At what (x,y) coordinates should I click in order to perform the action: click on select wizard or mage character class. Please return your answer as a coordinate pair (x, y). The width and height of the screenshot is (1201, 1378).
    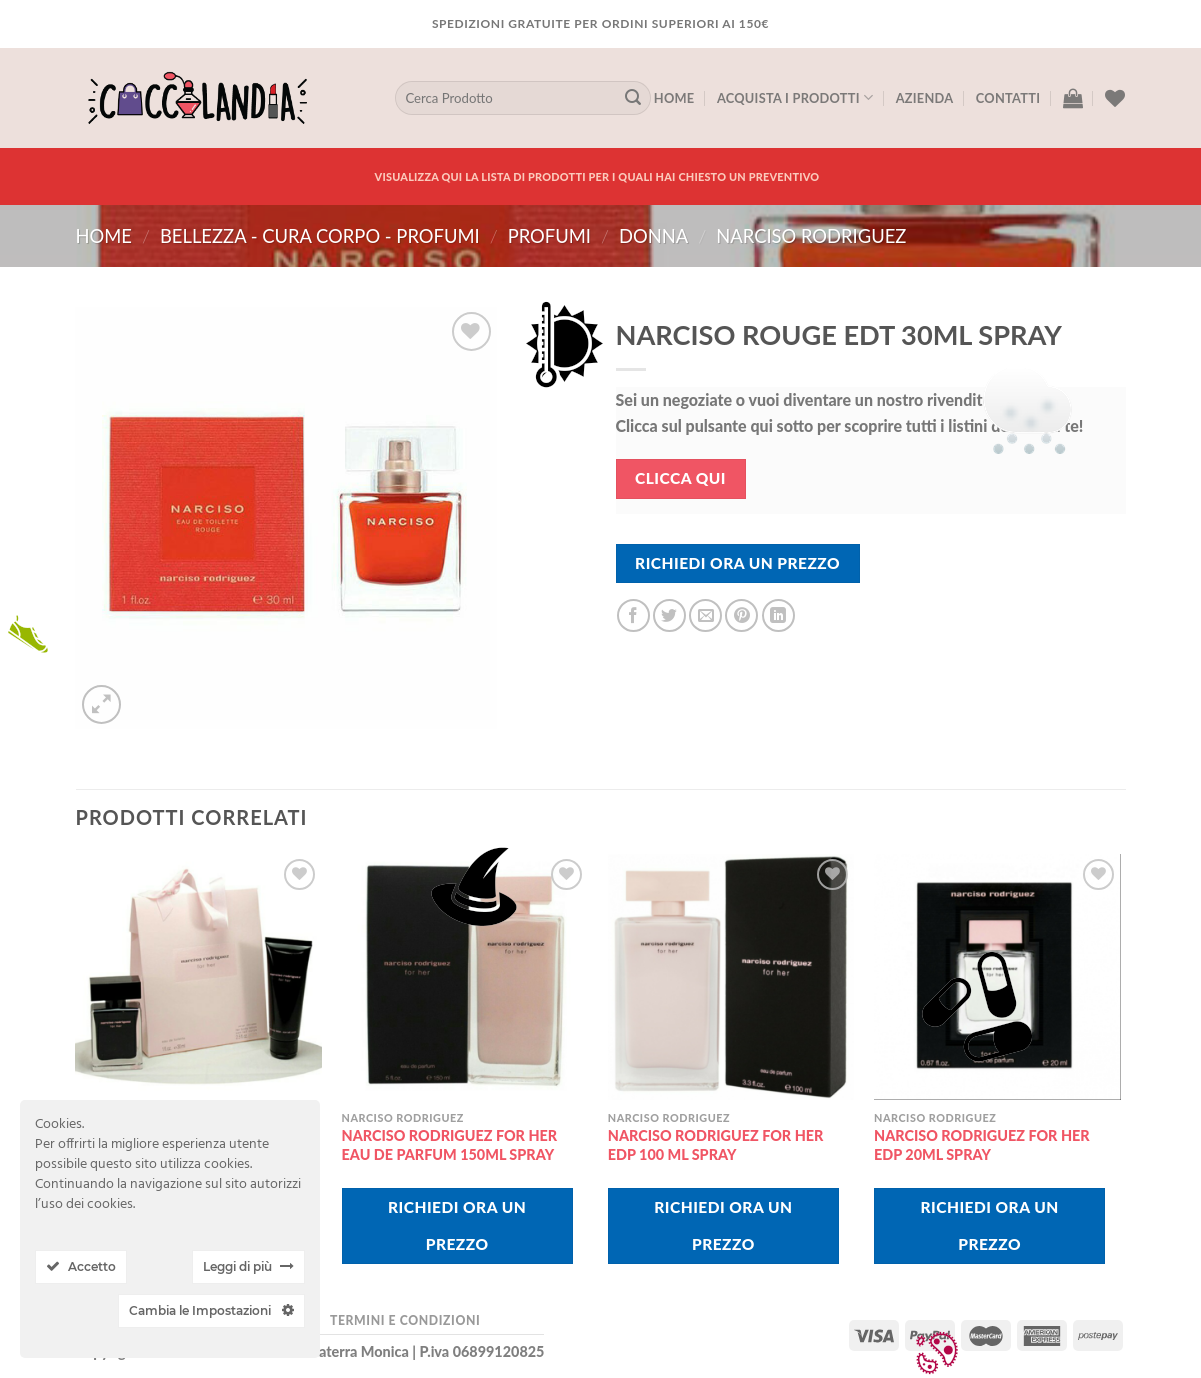
    Looking at the image, I should click on (473, 886).